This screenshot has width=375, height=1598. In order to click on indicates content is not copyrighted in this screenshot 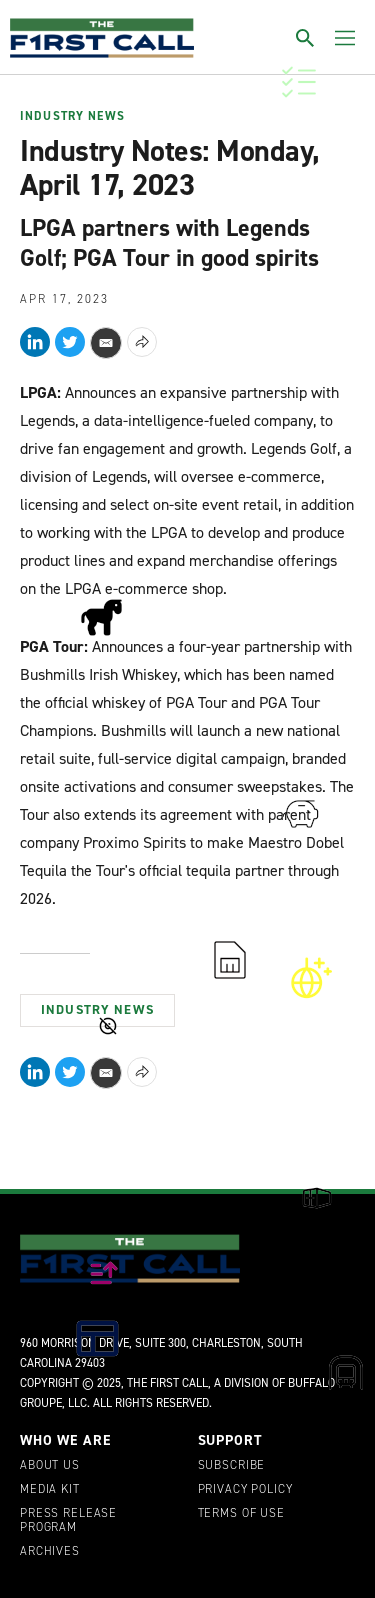, I will do `click(108, 1026)`.